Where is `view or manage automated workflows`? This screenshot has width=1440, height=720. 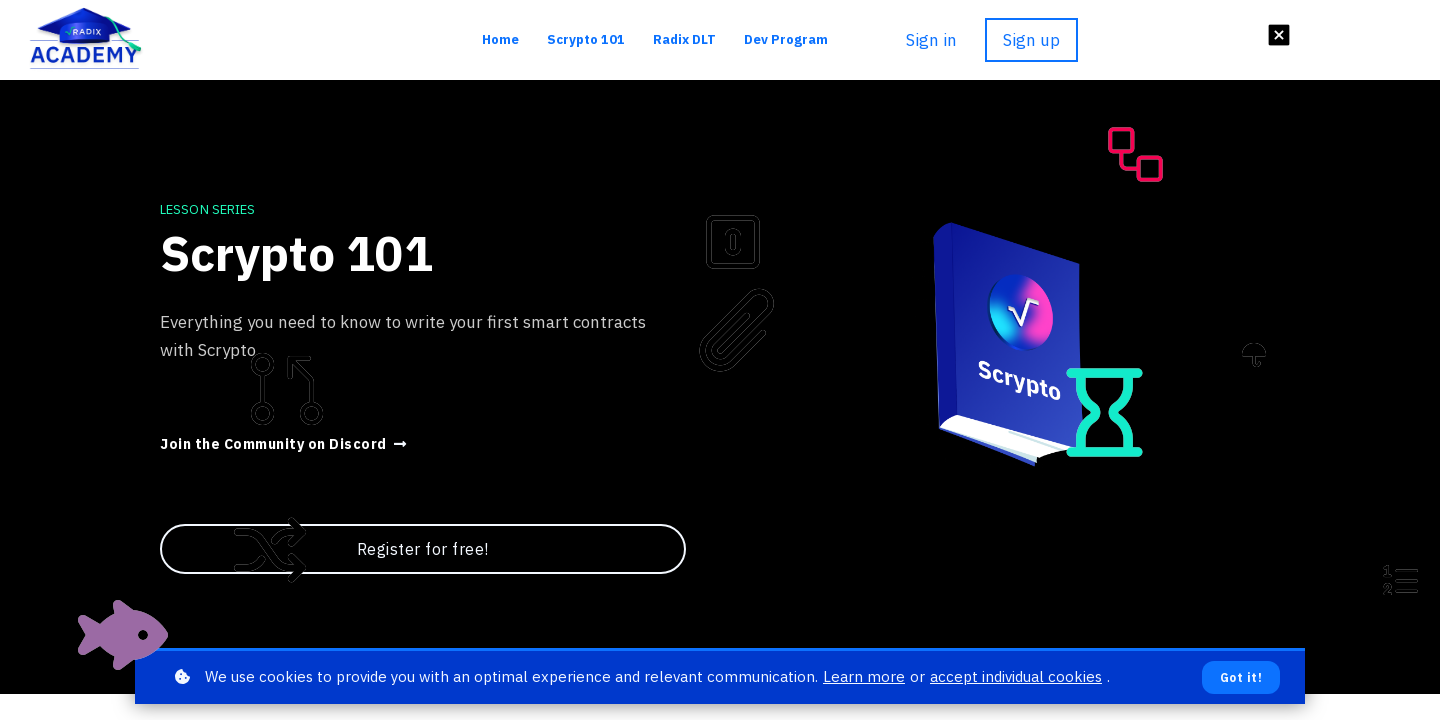 view or manage automated workflows is located at coordinates (1135, 154).